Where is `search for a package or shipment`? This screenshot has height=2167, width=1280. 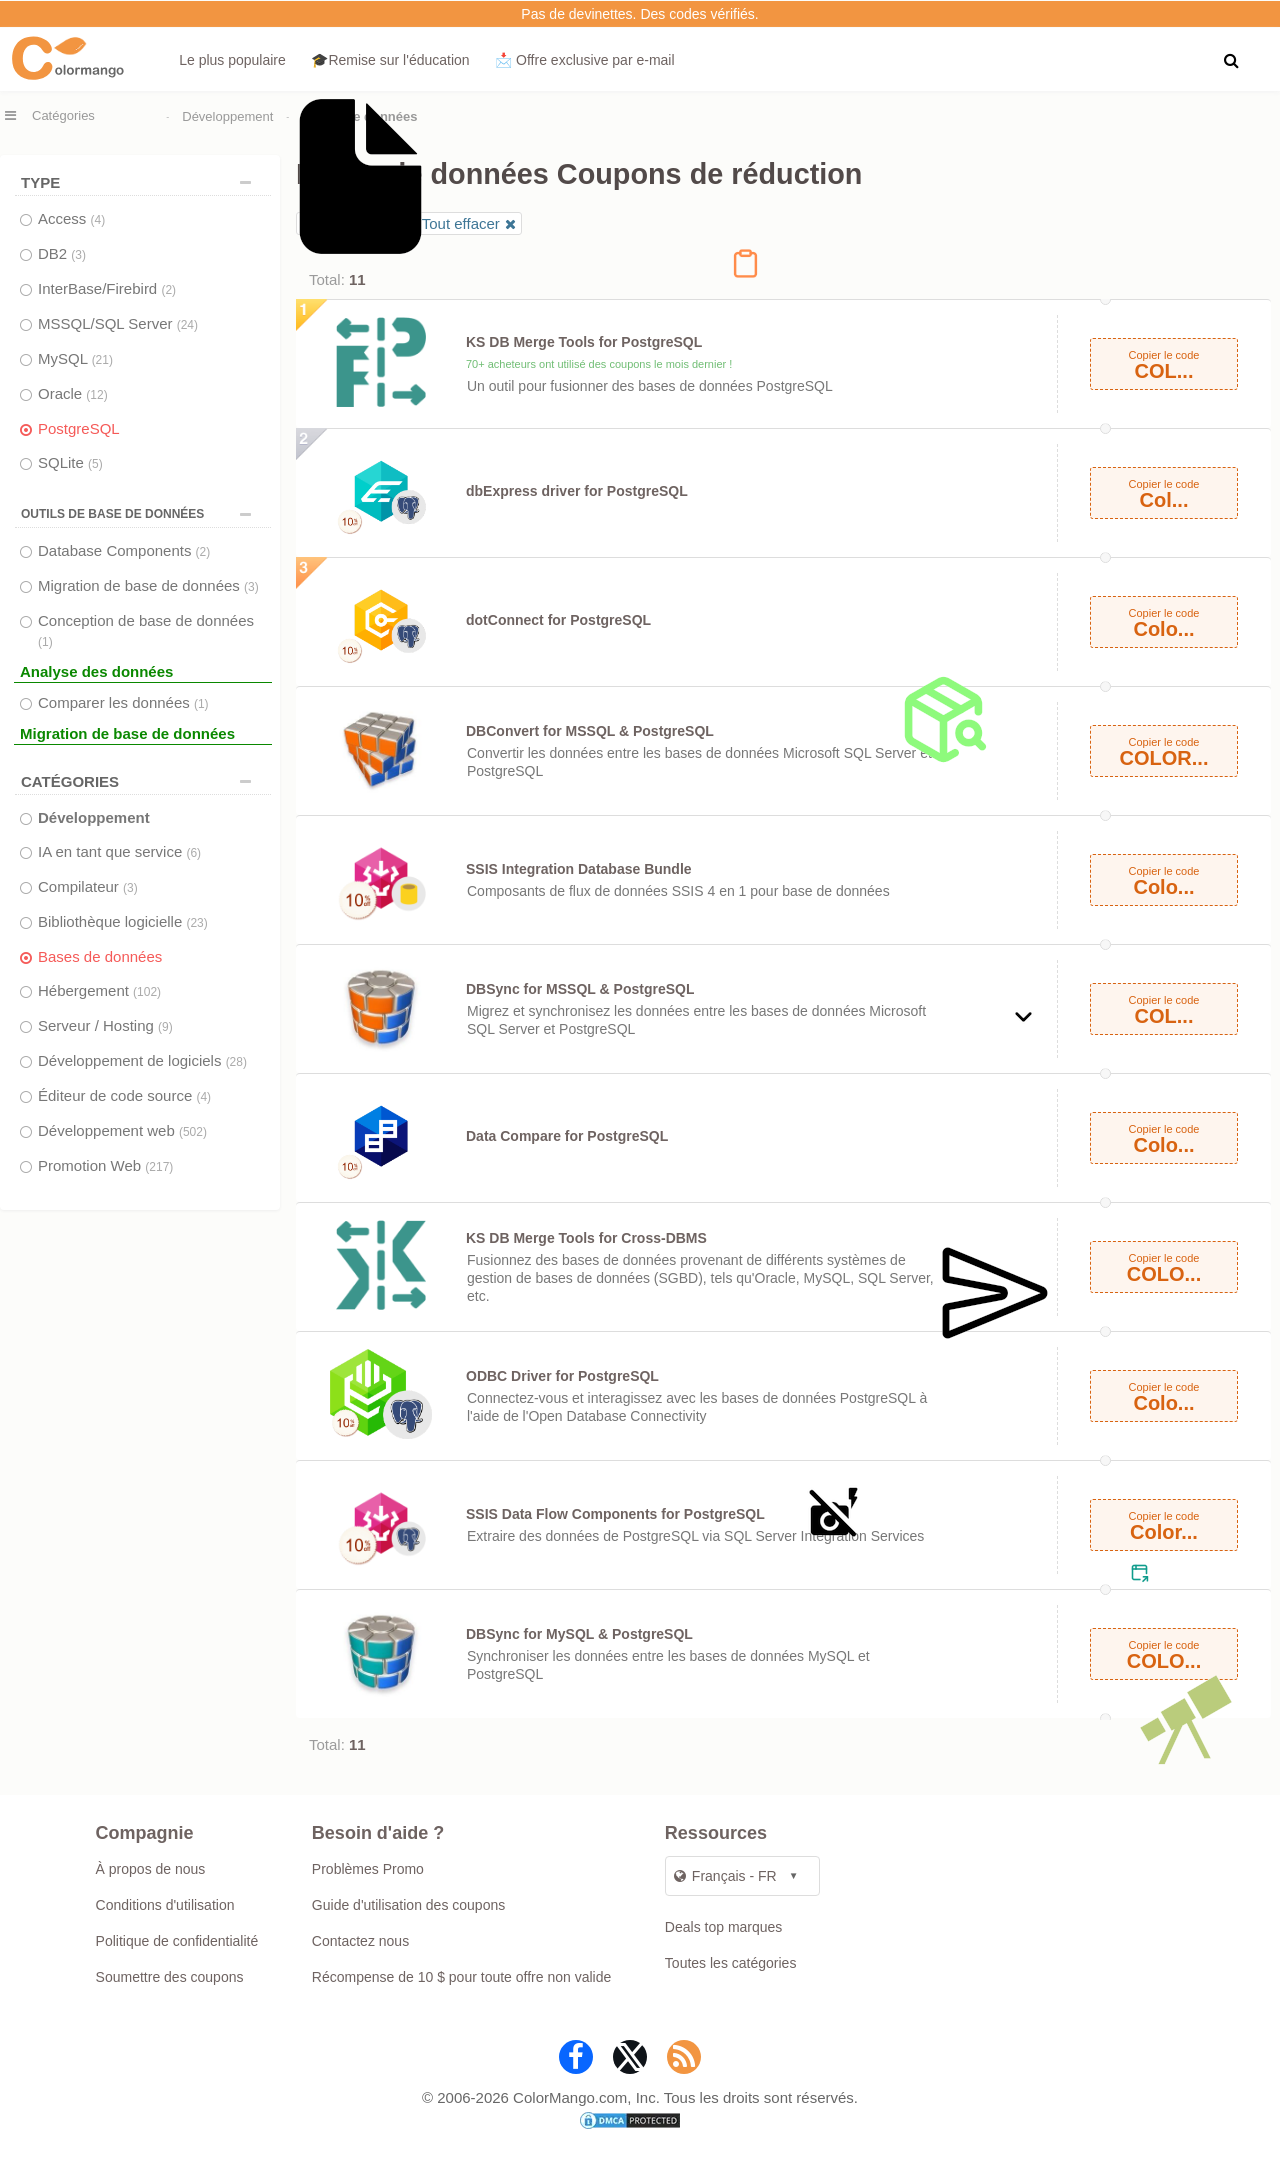
search for a package or shipment is located at coordinates (943, 719).